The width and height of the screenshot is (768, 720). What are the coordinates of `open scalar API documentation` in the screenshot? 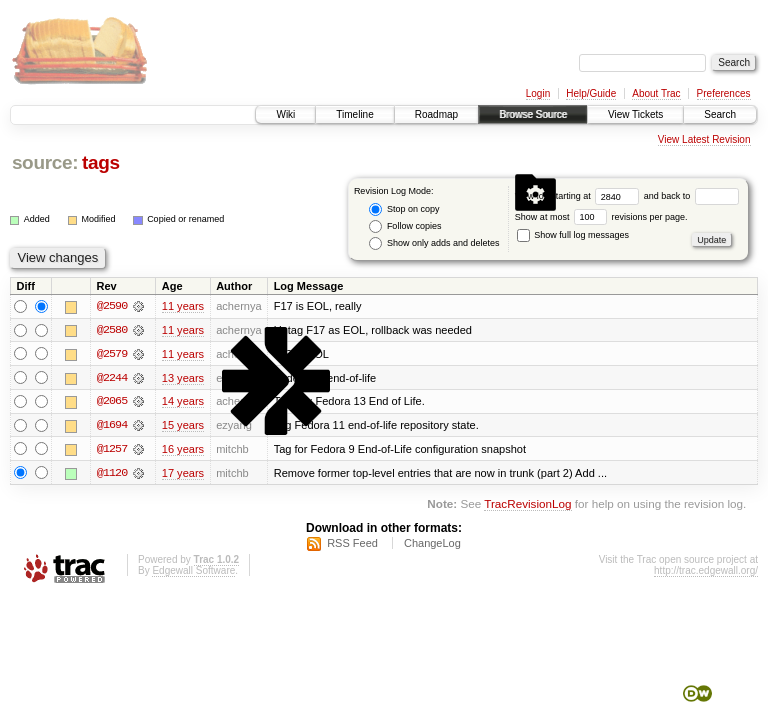 It's located at (276, 381).